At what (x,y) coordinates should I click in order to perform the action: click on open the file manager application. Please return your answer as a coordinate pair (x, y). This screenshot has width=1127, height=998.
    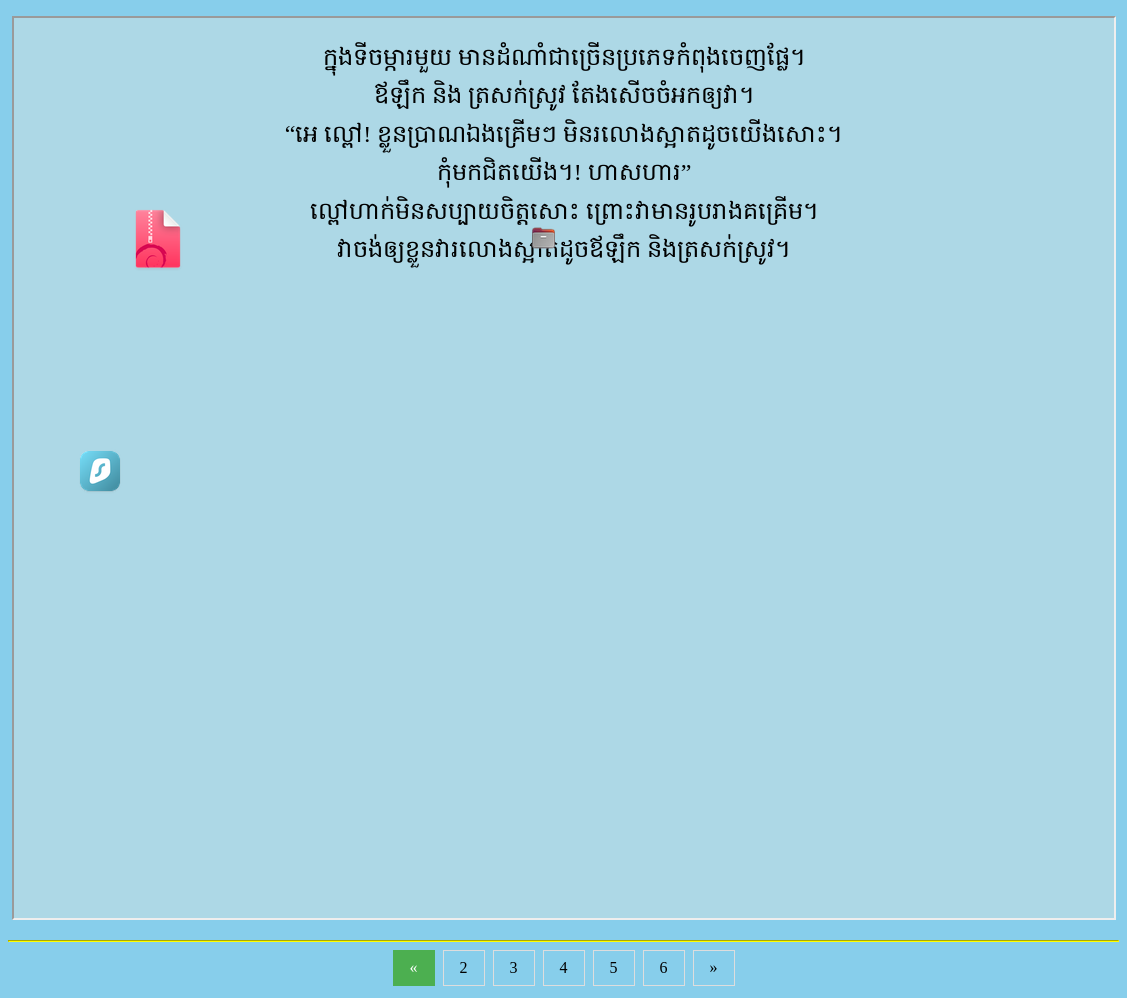
    Looking at the image, I should click on (543, 237).